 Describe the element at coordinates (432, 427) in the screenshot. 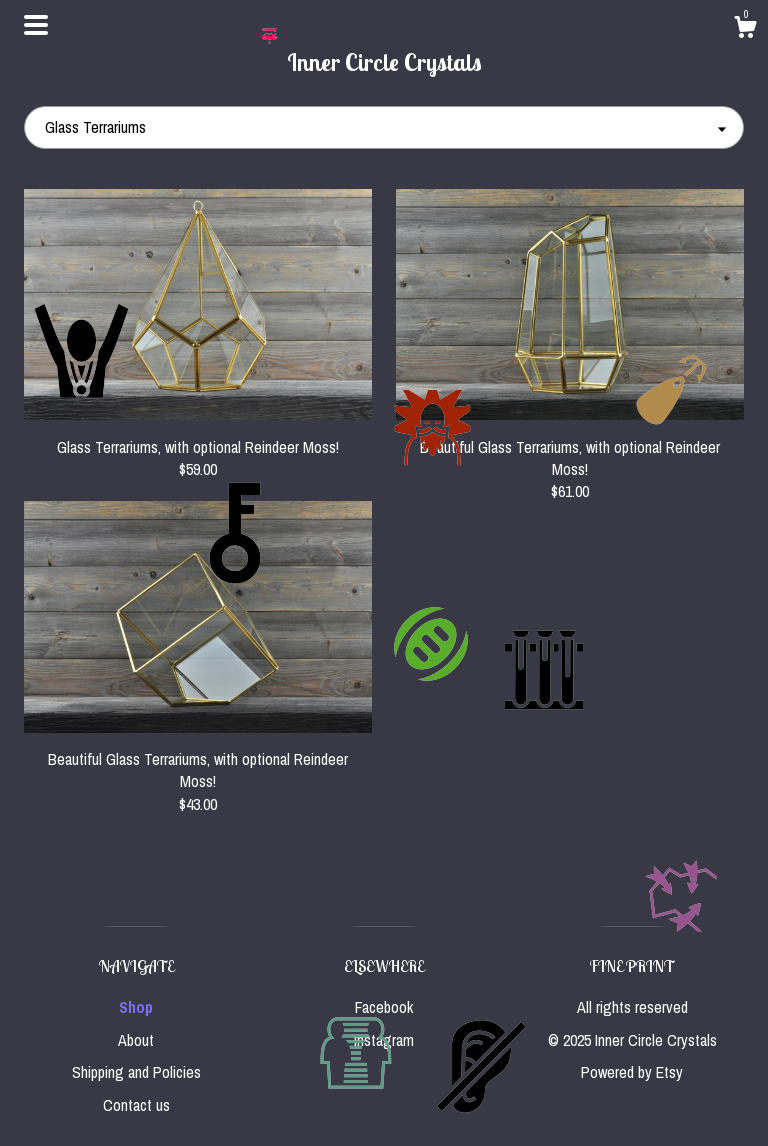

I see `wisdom or knowledge stat indicator` at that location.